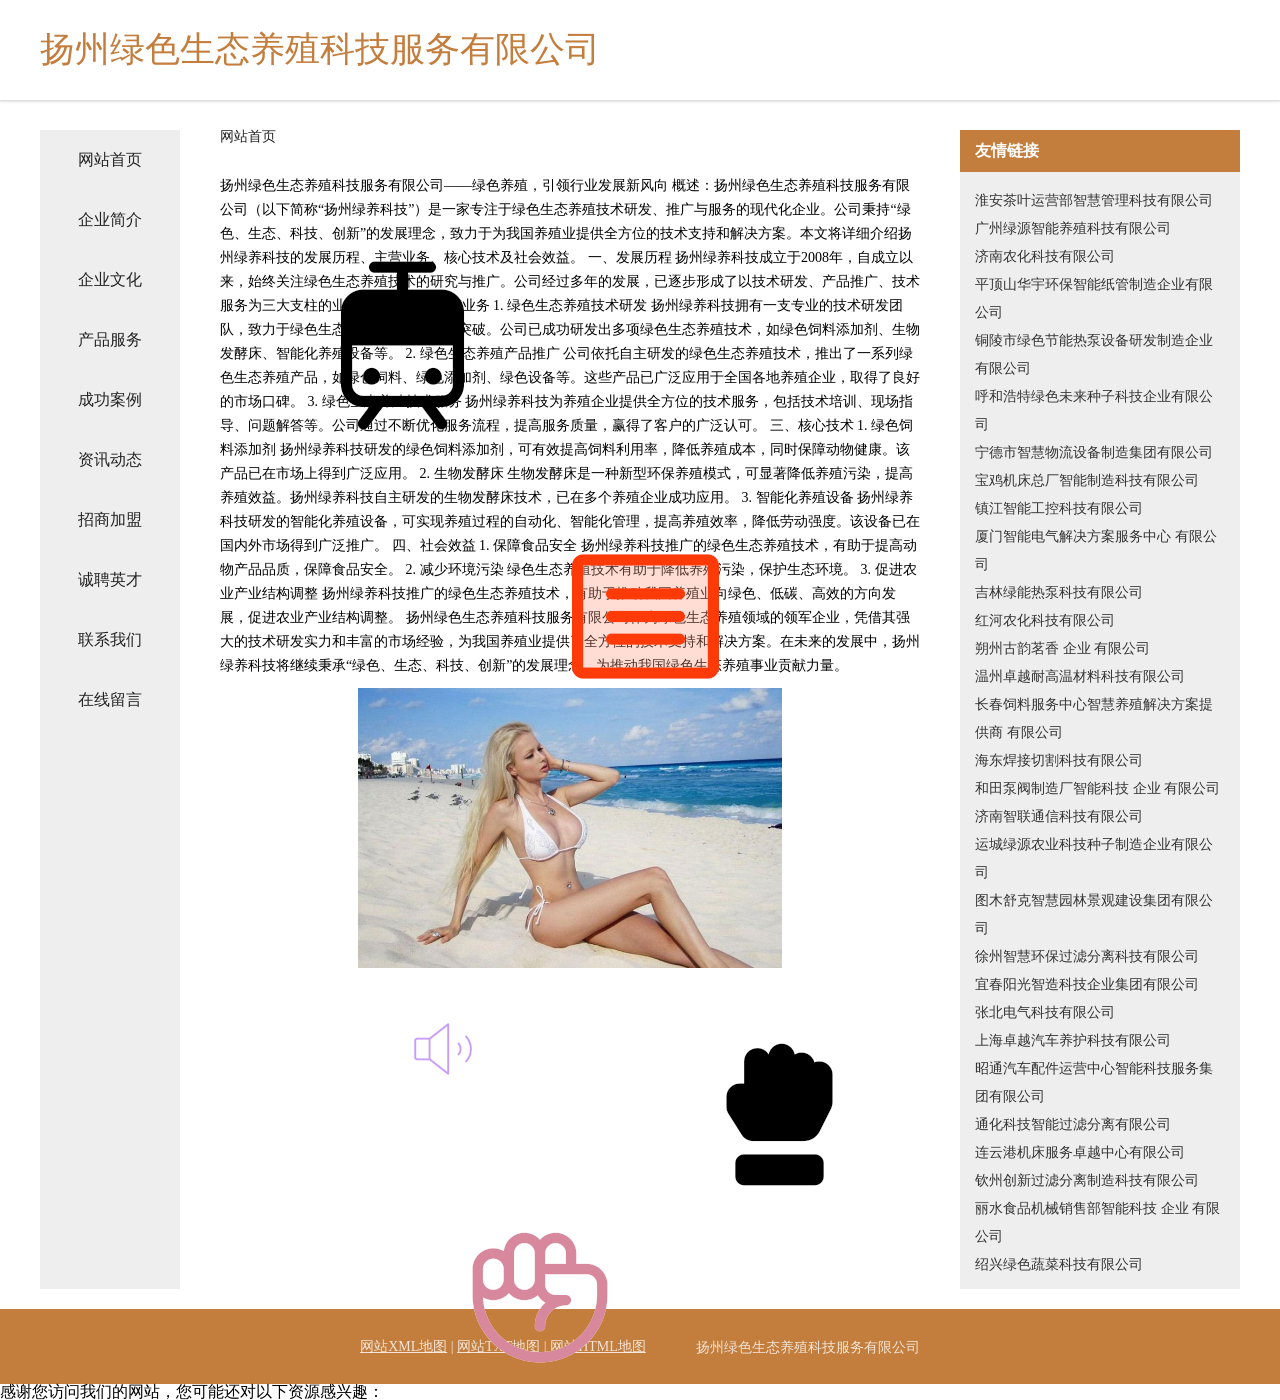  Describe the element at coordinates (442, 1049) in the screenshot. I see `increase or adjust volume level` at that location.